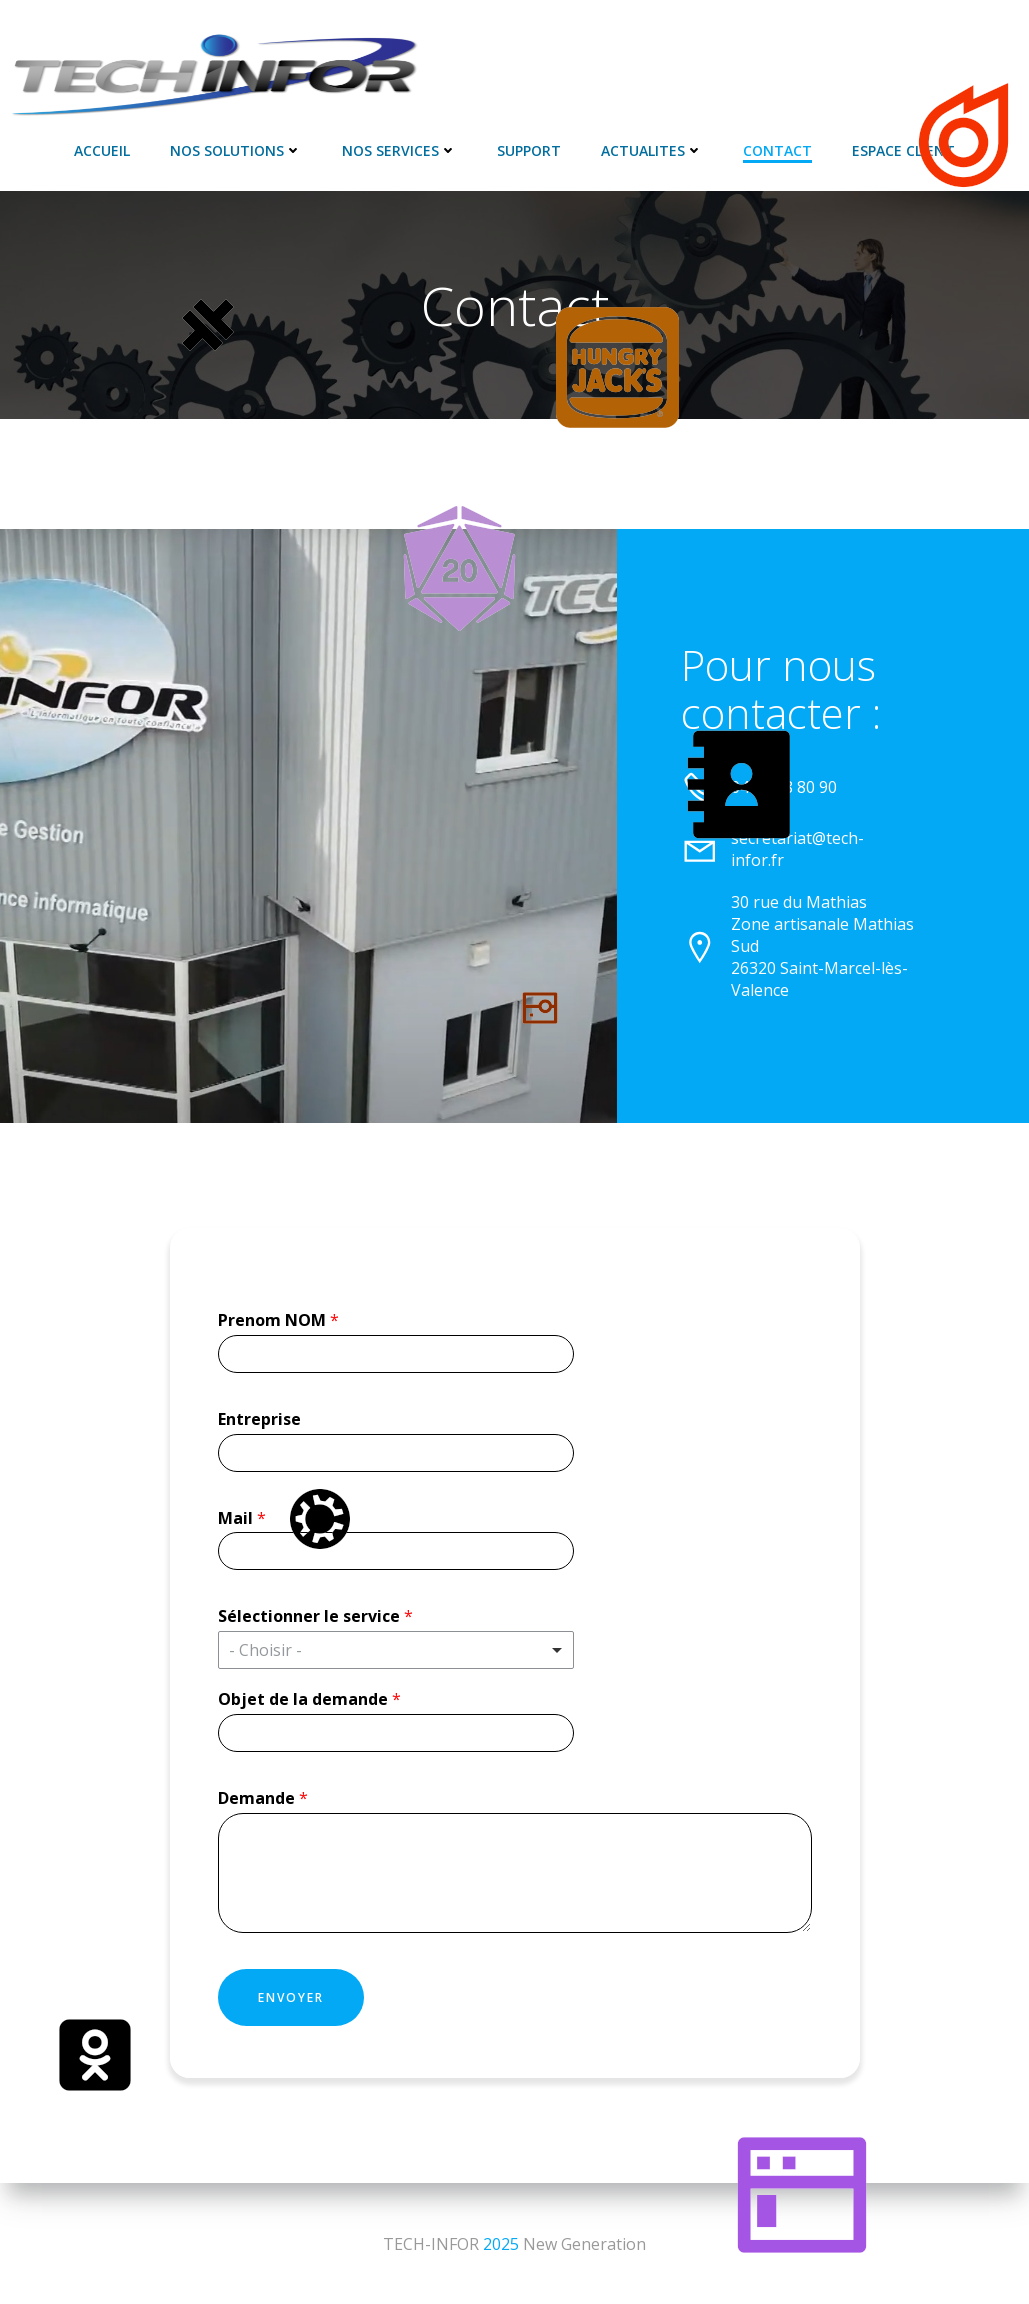  What do you see at coordinates (320, 1519) in the screenshot?
I see `kubuntu linux distribution logo` at bounding box center [320, 1519].